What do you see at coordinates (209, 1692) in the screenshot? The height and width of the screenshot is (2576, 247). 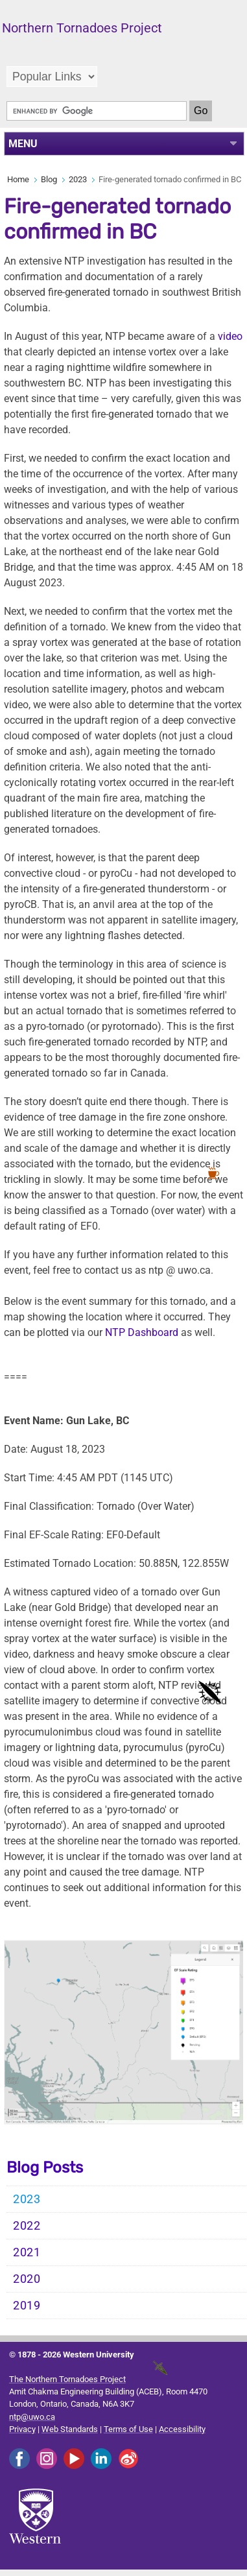 I see `indicates time pressure or countdown in gameplay` at bounding box center [209, 1692].